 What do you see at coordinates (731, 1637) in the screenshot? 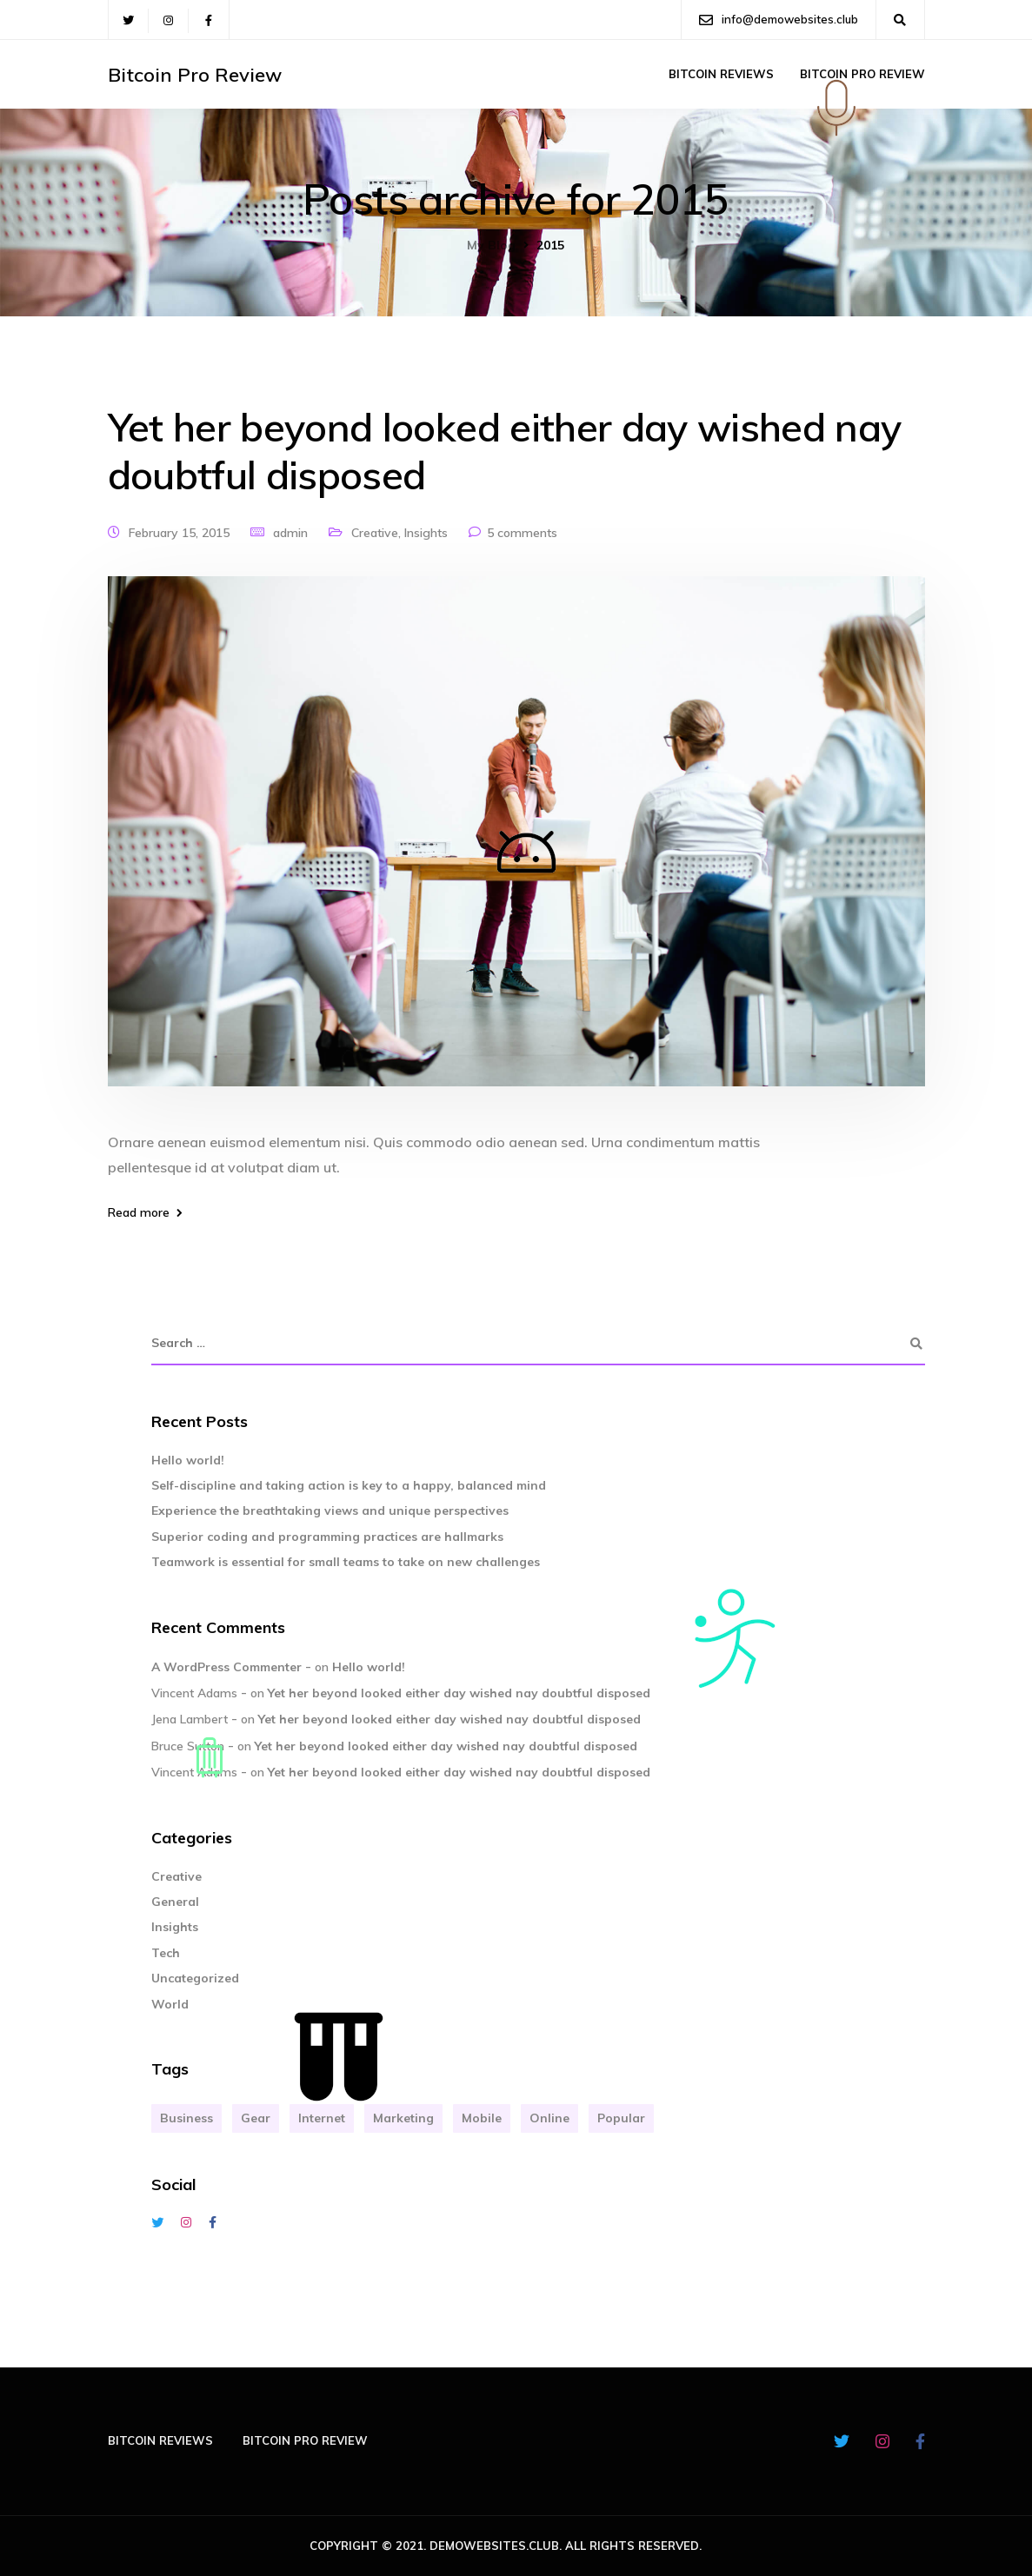
I see `throw or toss an item` at bounding box center [731, 1637].